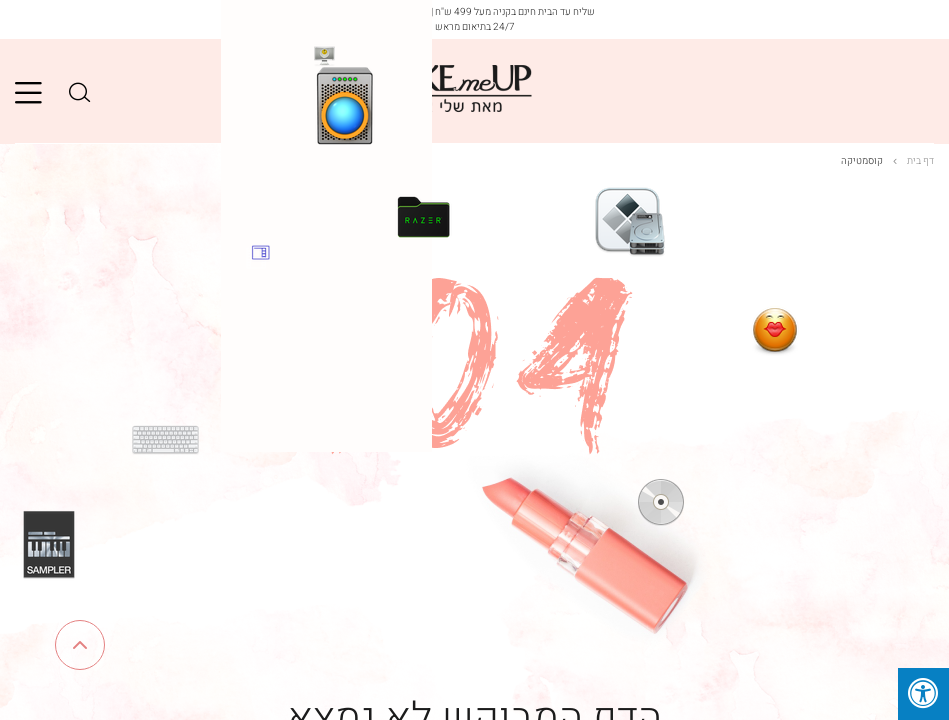 The image size is (949, 720). What do you see at coordinates (165, 439) in the screenshot?
I see `connect a wireless bluetooth keyboard` at bounding box center [165, 439].